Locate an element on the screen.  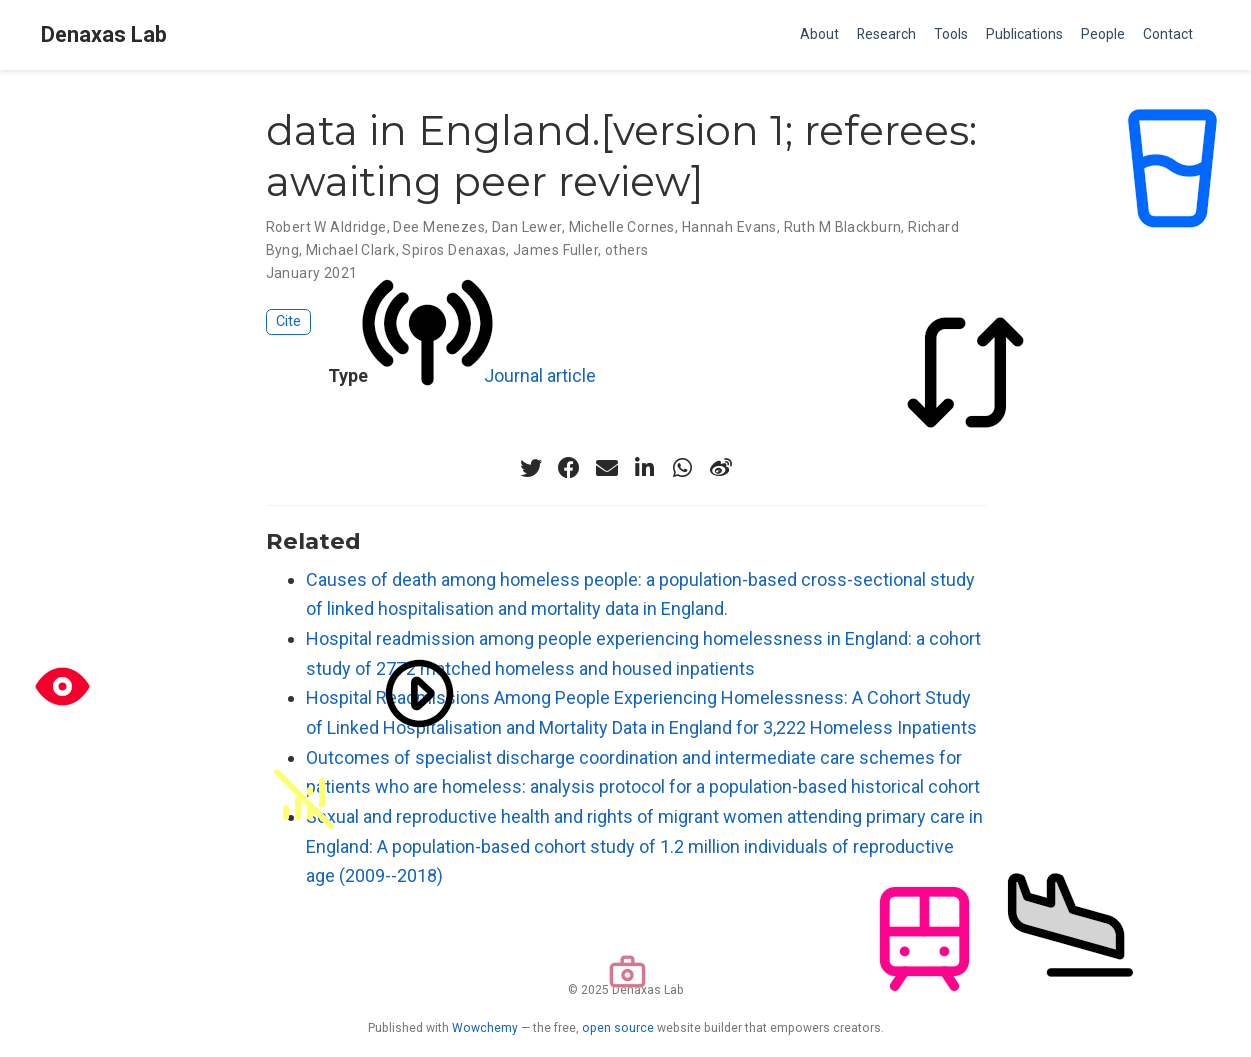
view tram or light rail transit options is located at coordinates (924, 936).